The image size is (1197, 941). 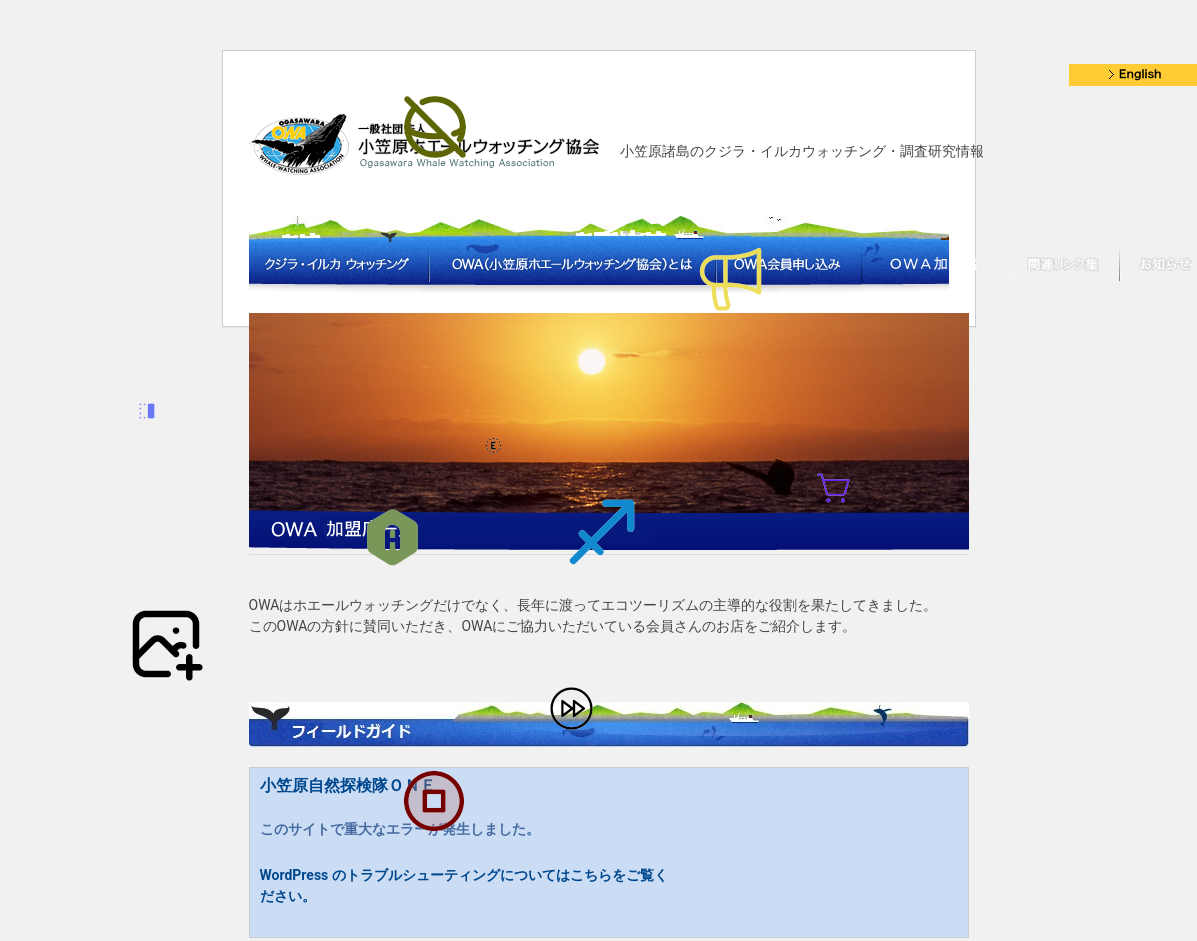 I want to click on disable 3D or spherical view mode, so click(x=435, y=127).